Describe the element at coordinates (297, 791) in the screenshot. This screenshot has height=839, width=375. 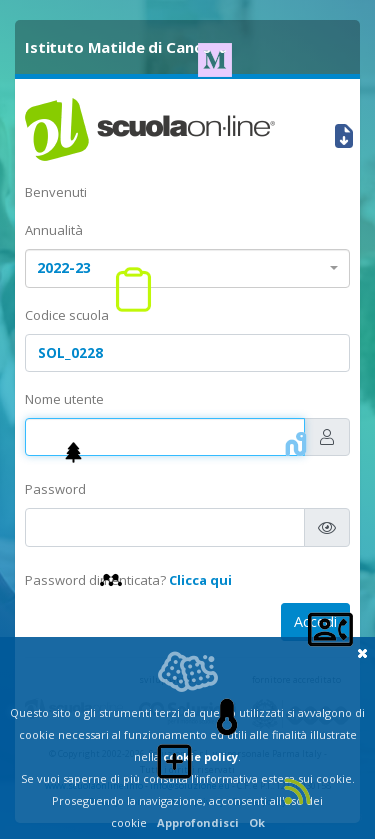
I see `subscribe to RSS feed` at that location.